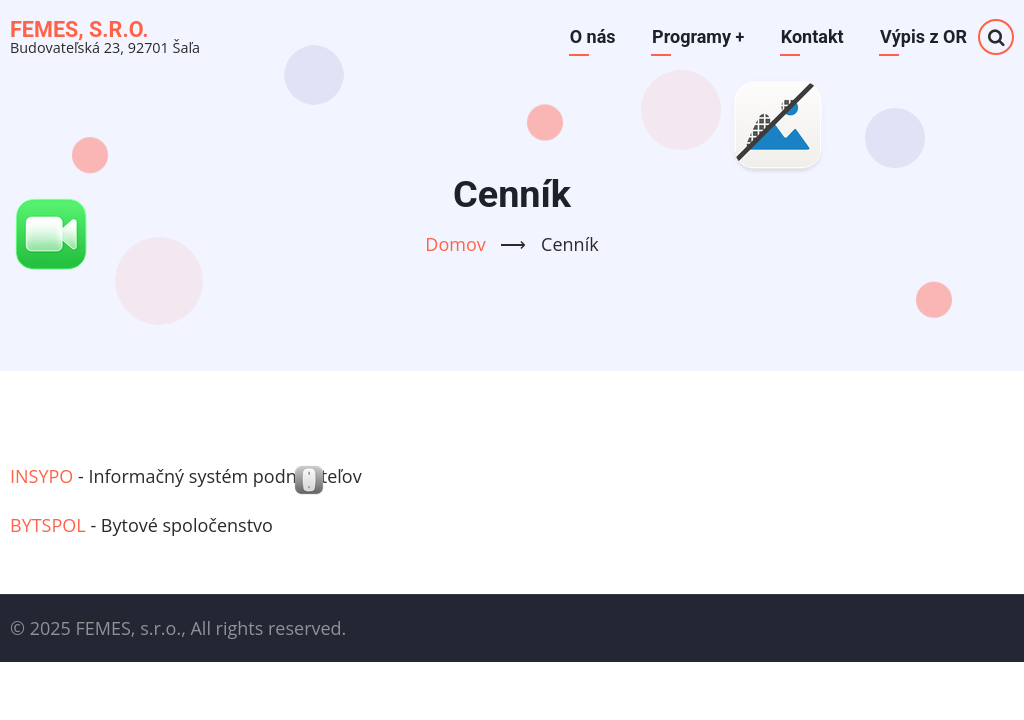 Image resolution: width=1024 pixels, height=720 pixels. I want to click on open mouse and trackpad settings, so click(309, 480).